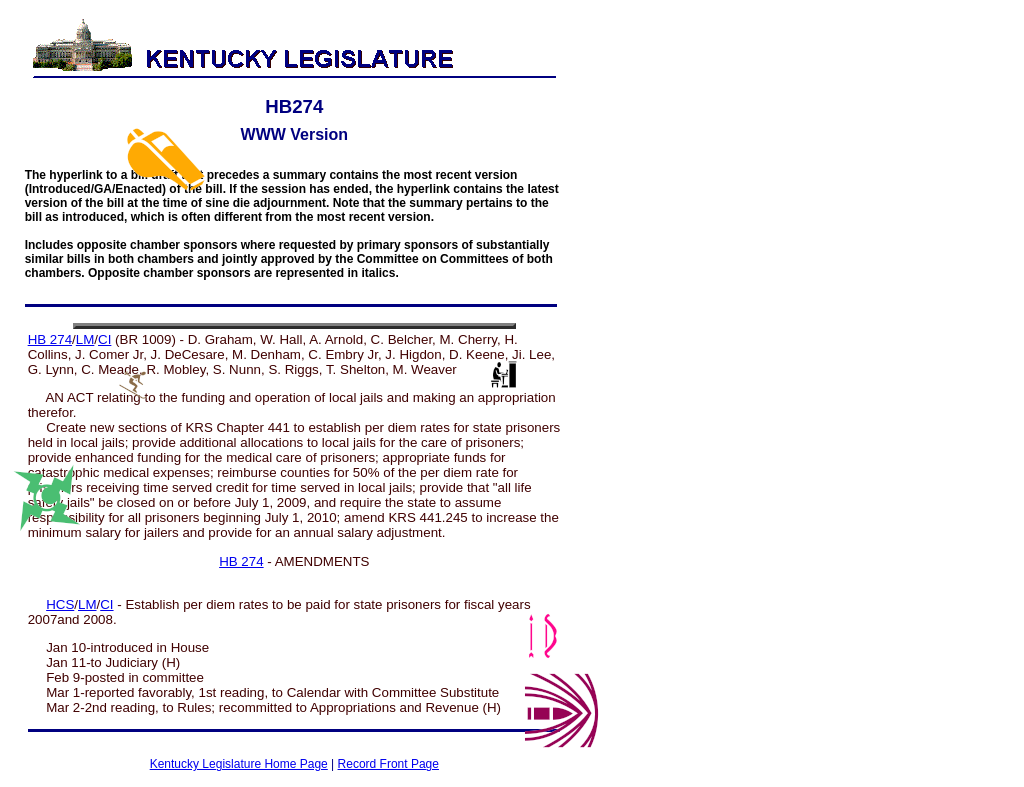 The height and width of the screenshot is (787, 1024). What do you see at coordinates (541, 636) in the screenshot?
I see `access archery or ranged combat skills` at bounding box center [541, 636].